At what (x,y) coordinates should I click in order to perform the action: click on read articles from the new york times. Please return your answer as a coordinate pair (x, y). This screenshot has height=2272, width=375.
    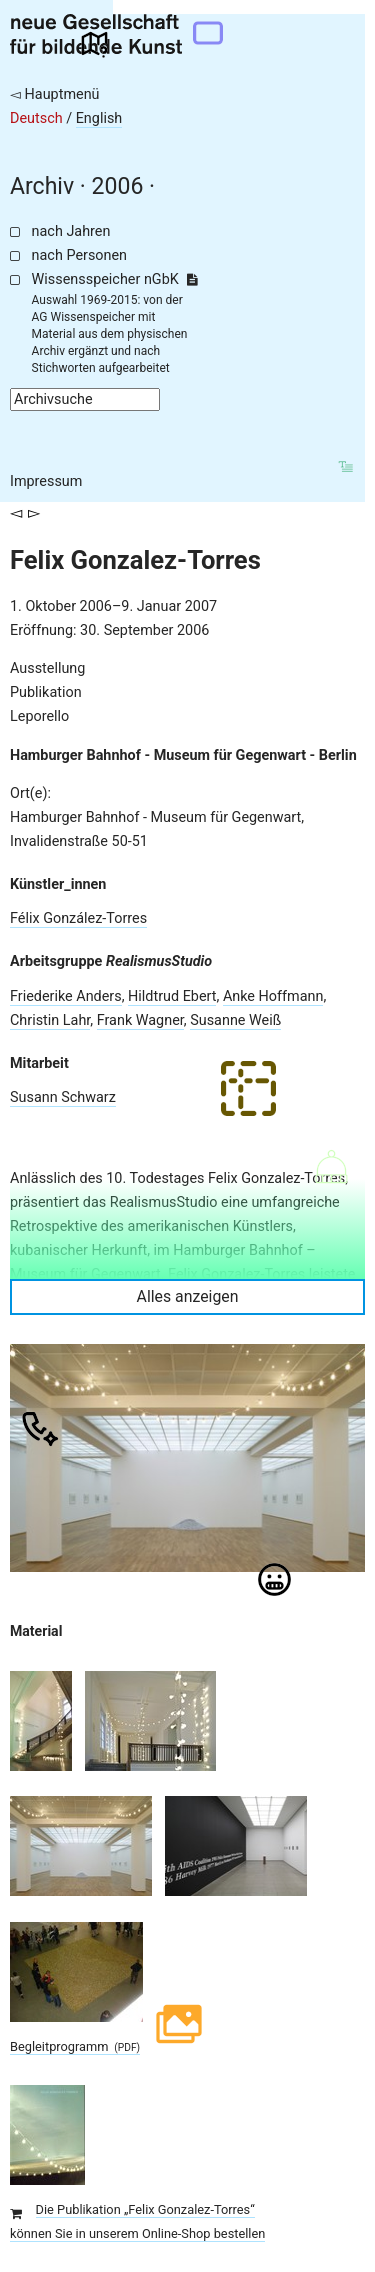
    Looking at the image, I should click on (345, 466).